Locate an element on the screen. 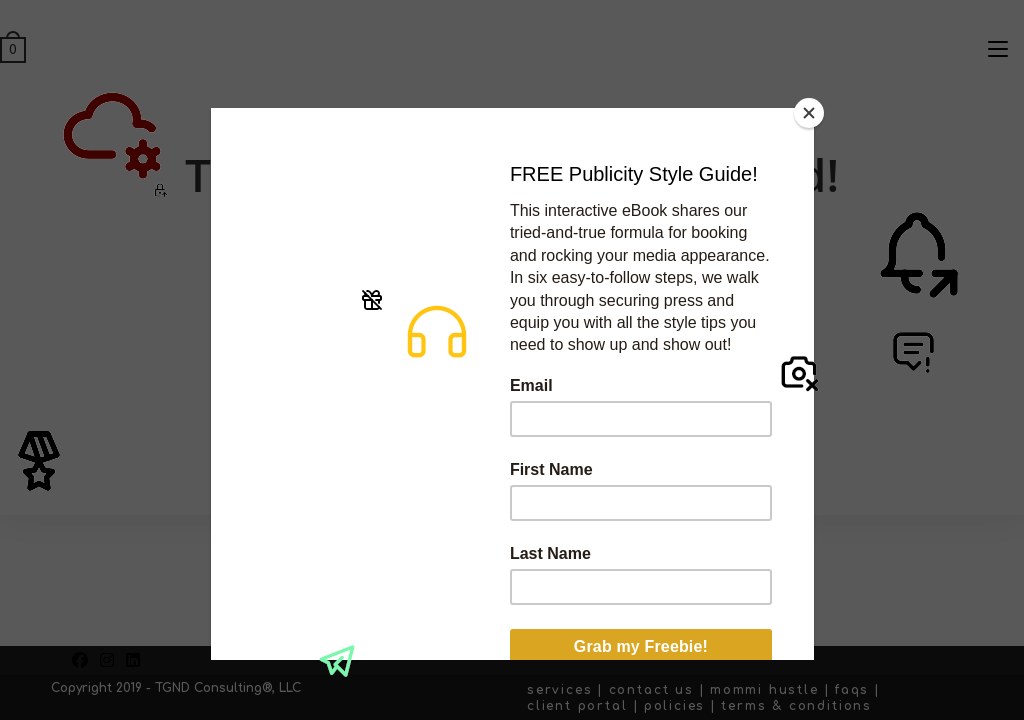 The height and width of the screenshot is (720, 1024). upload or sync secured data is located at coordinates (160, 190).